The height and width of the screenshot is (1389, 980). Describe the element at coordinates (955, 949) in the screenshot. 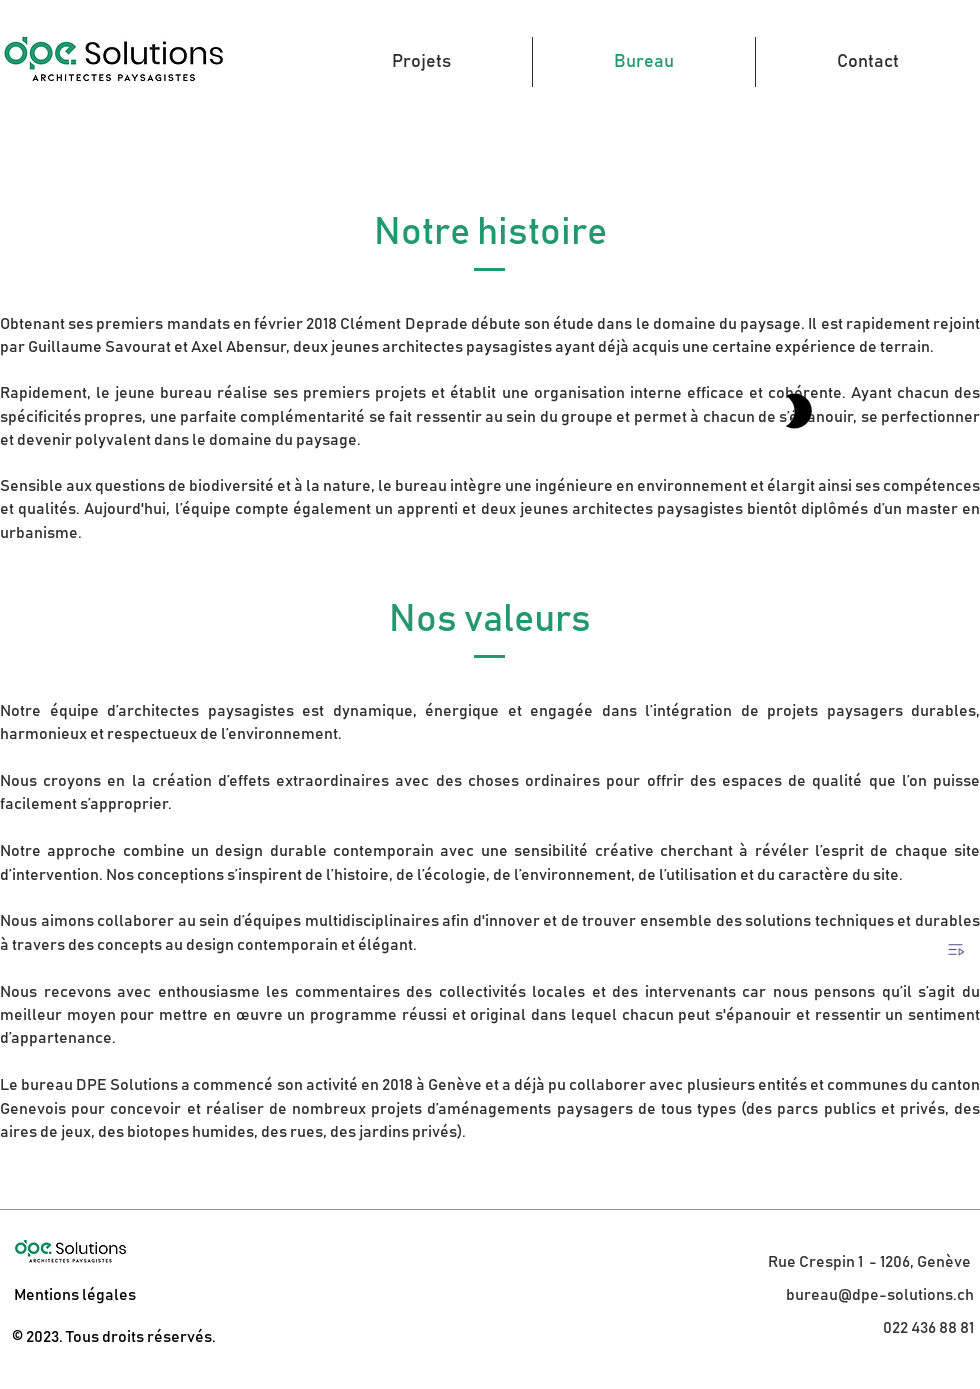

I see `view playback queue` at that location.